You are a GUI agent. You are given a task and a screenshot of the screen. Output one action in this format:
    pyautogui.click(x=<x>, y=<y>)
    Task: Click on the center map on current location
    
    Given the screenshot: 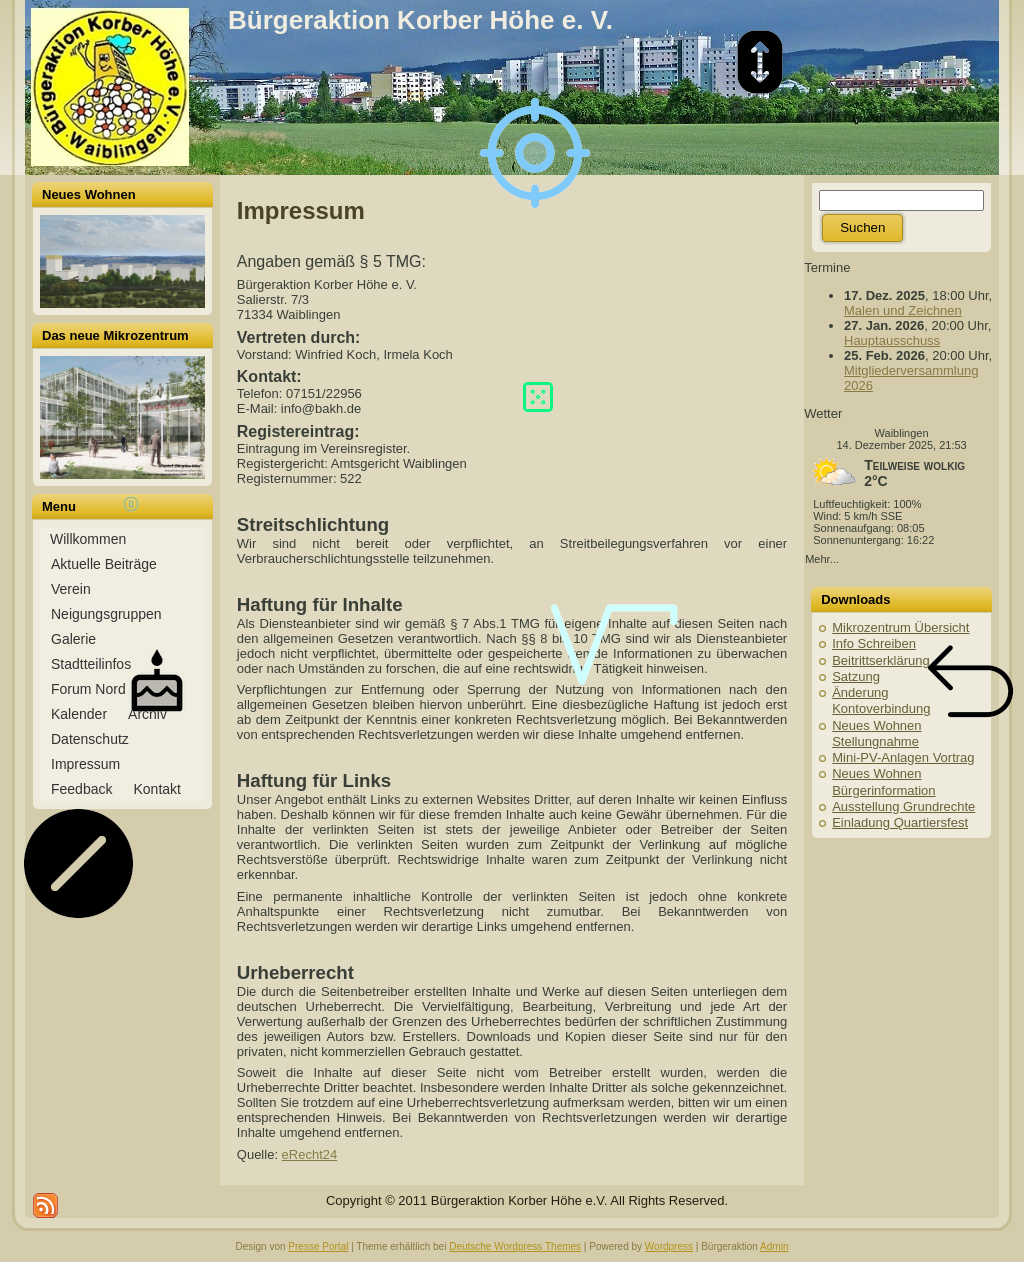 What is the action you would take?
    pyautogui.click(x=535, y=153)
    